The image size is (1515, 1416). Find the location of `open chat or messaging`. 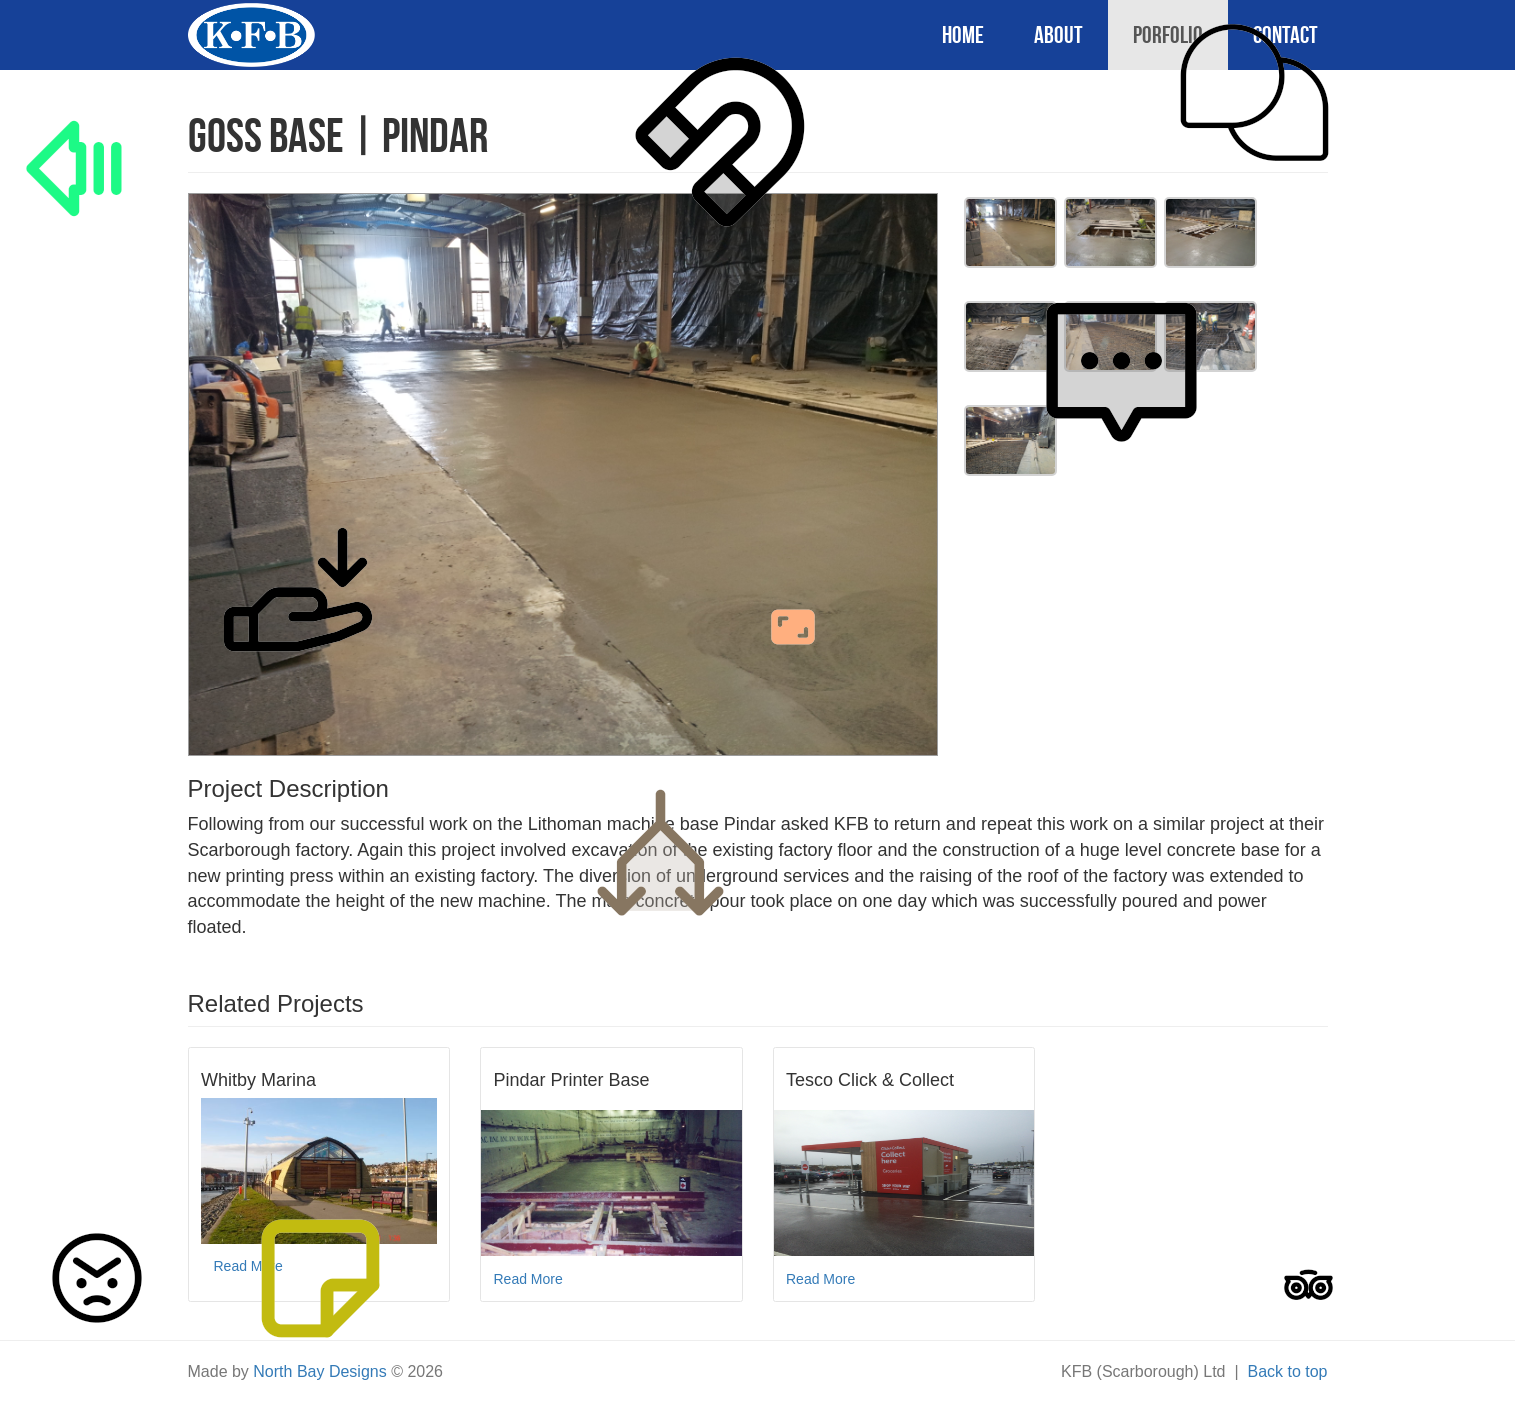

open chat or messaging is located at coordinates (1254, 92).